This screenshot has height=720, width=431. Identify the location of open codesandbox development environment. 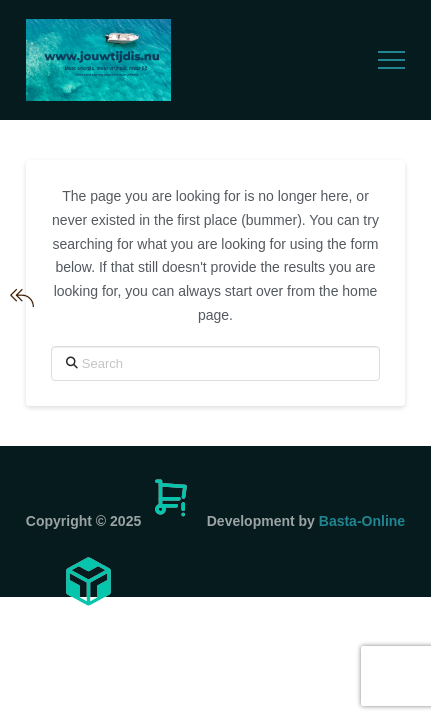
(88, 581).